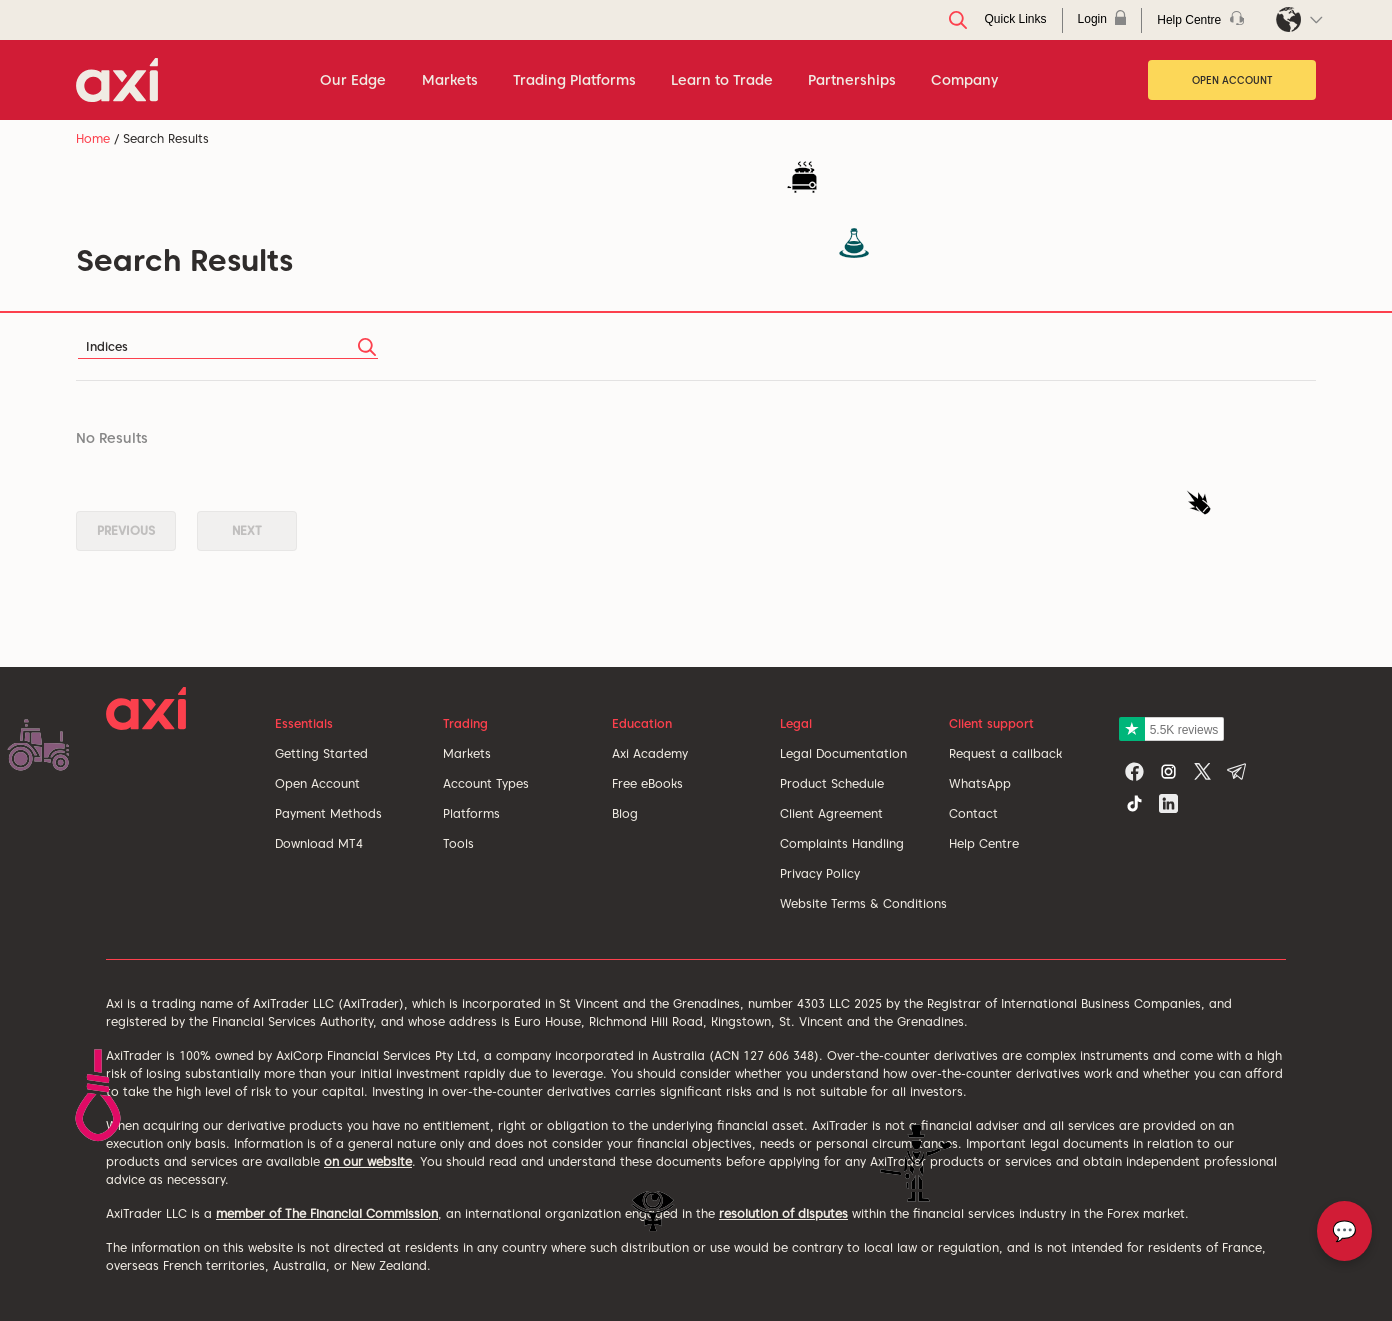 This screenshot has width=1392, height=1321. Describe the element at coordinates (653, 1209) in the screenshot. I see `view templar or crusader faction details` at that location.